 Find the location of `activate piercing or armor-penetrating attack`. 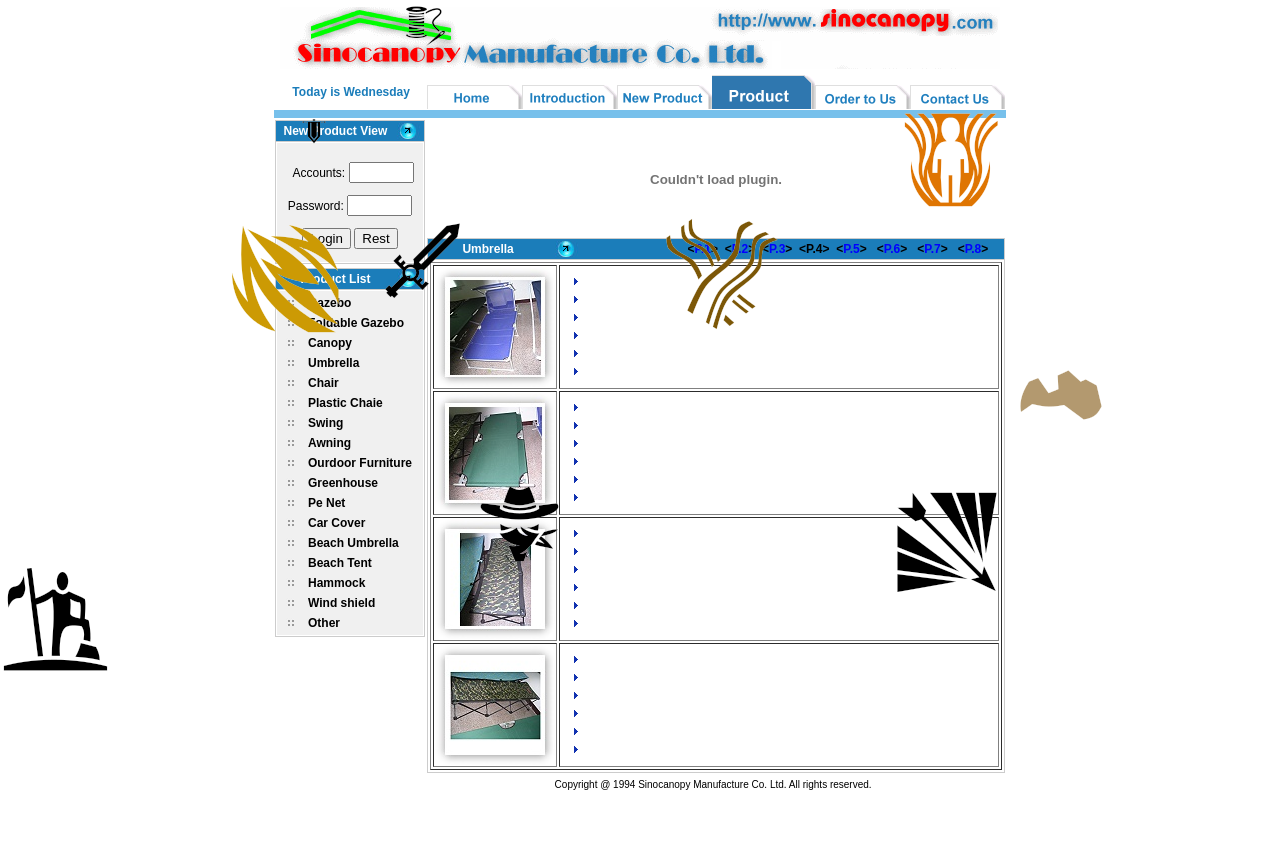

activate piercing or armor-penetrating attack is located at coordinates (946, 542).